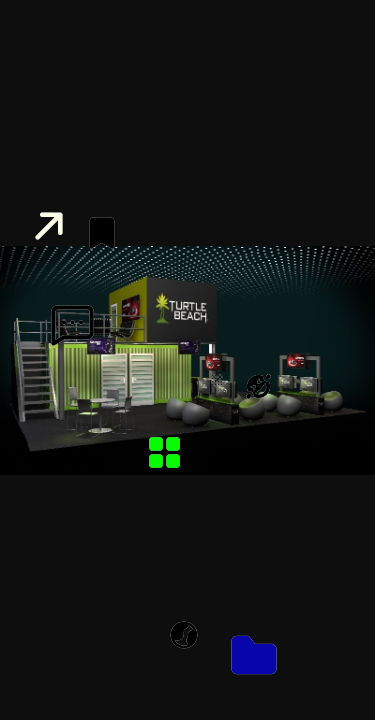 The width and height of the screenshot is (375, 720). What do you see at coordinates (254, 655) in the screenshot?
I see `open file folder` at bounding box center [254, 655].